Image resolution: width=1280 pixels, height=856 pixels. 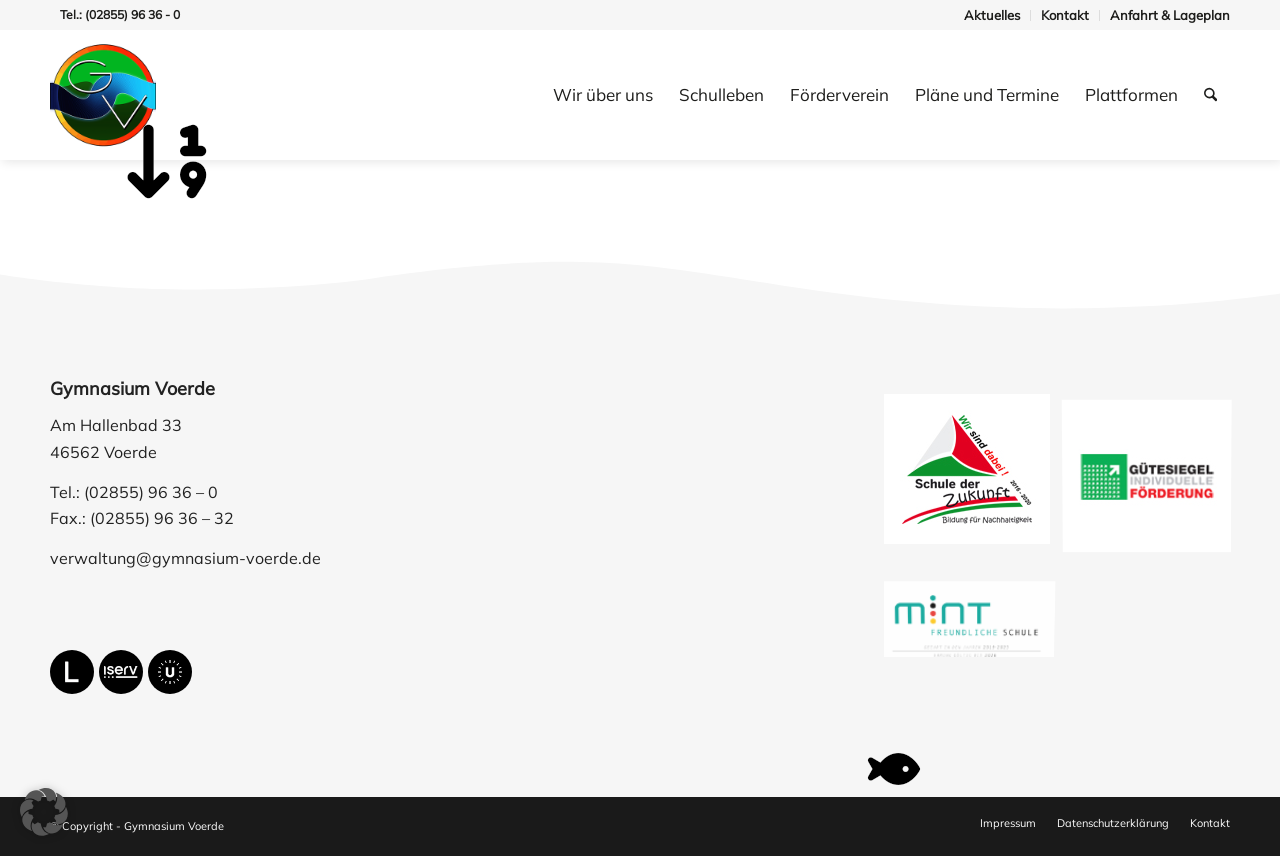 I want to click on indicates seafood or fish-related content, so click(x=894, y=769).